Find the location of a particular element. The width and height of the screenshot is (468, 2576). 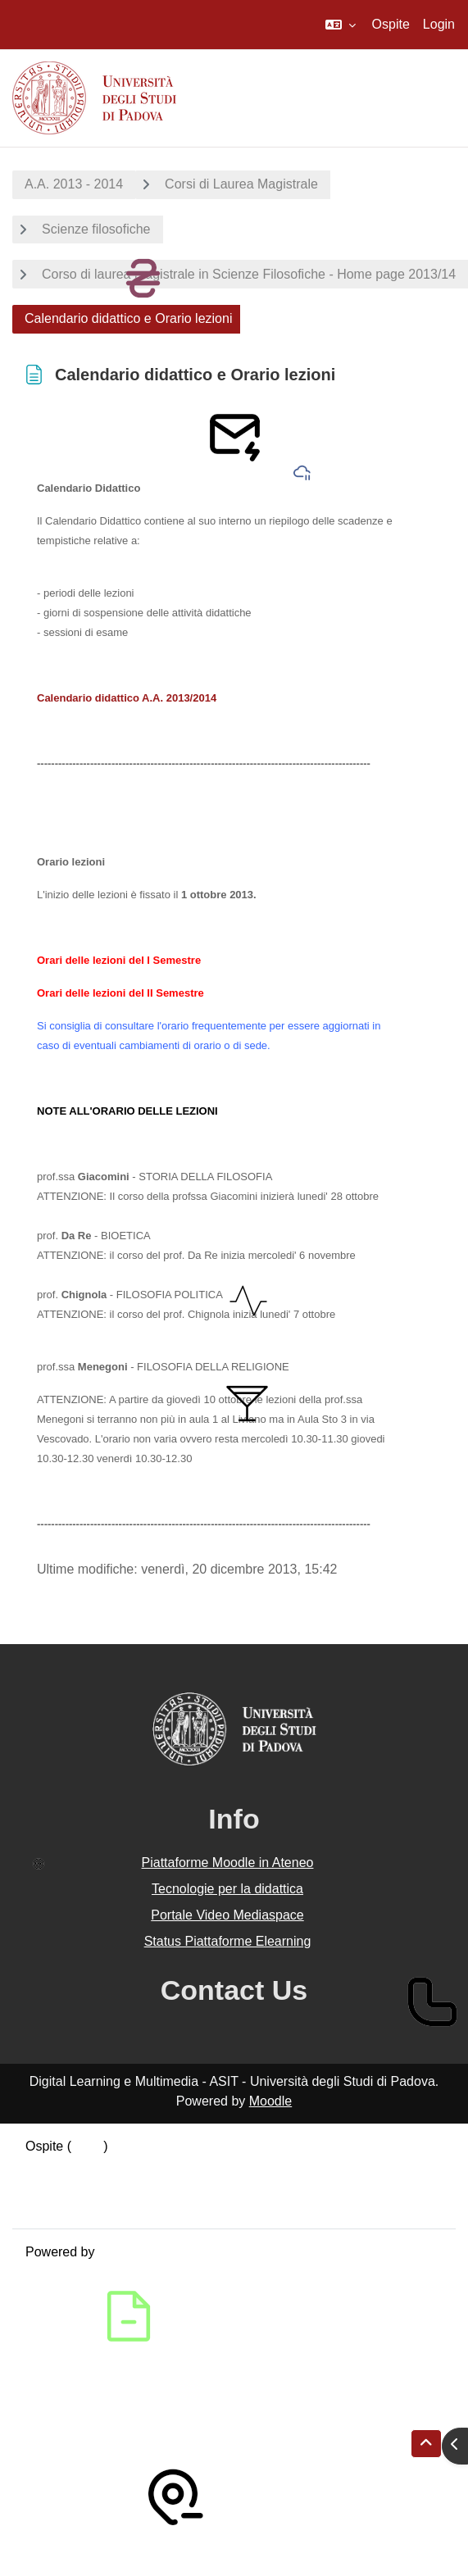

view health or heart rate monitoring is located at coordinates (248, 1302).